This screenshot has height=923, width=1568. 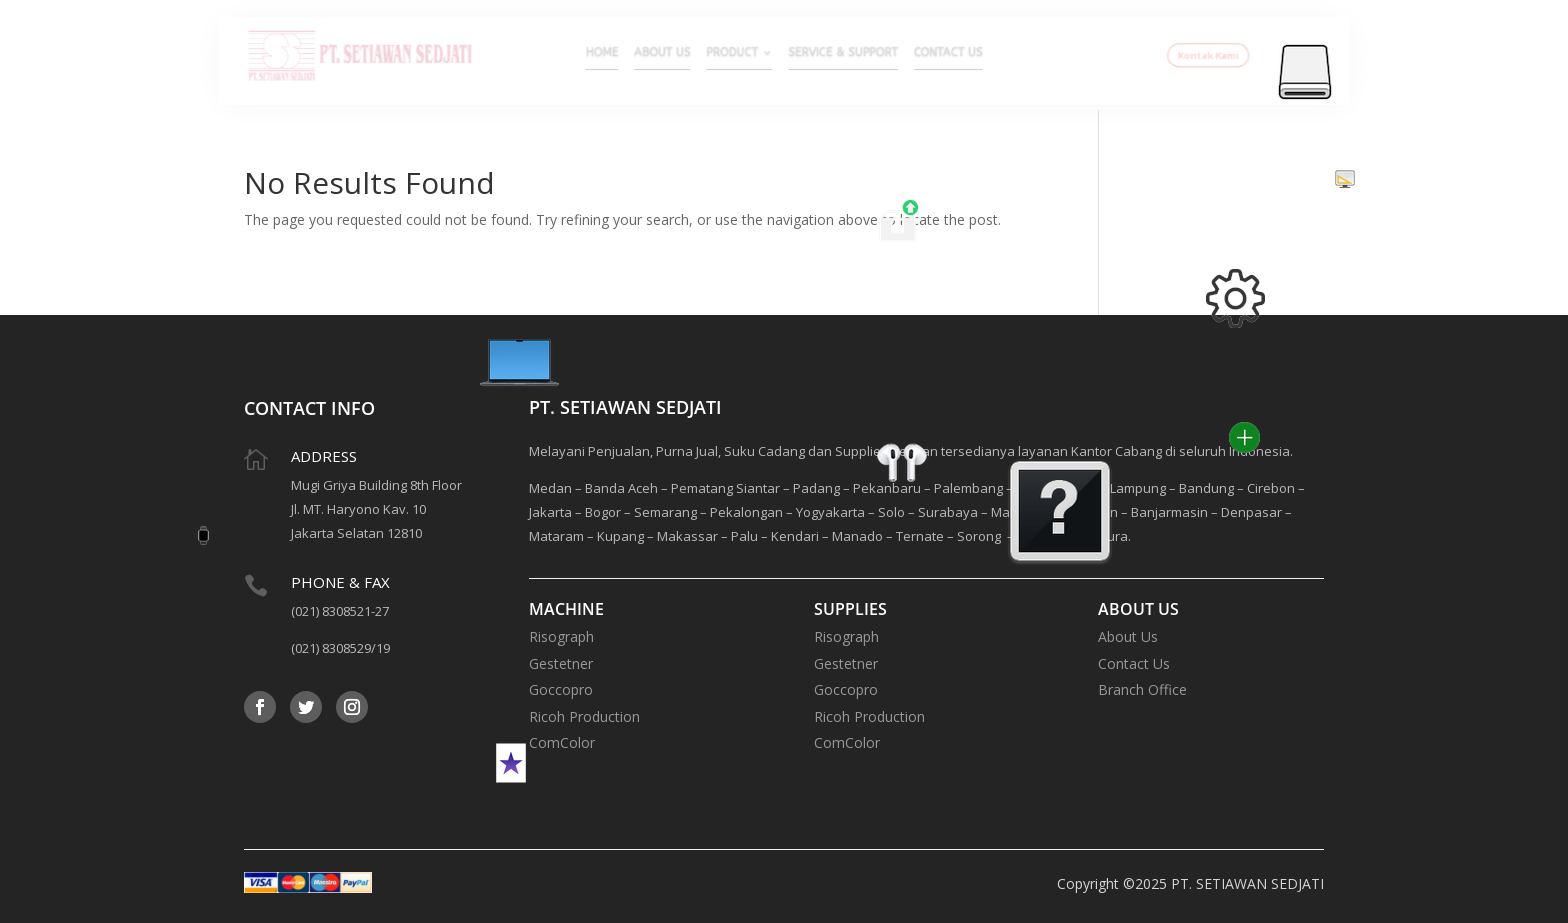 What do you see at coordinates (511, 763) in the screenshot?
I see `mark a media clip as a favorite` at bounding box center [511, 763].